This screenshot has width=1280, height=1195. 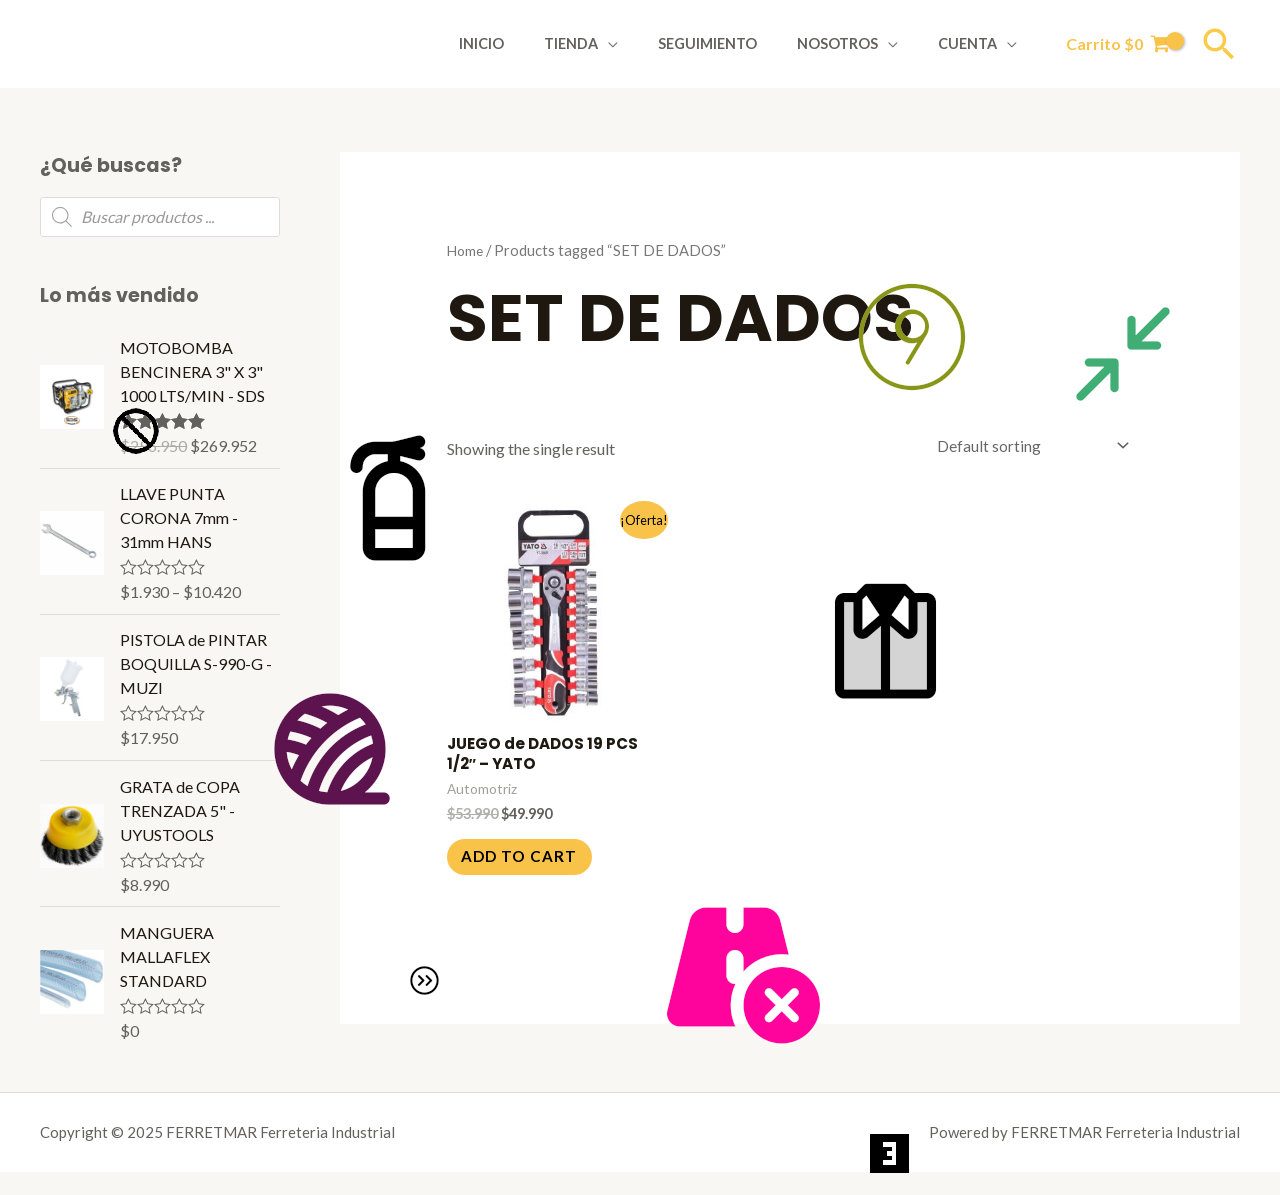 I want to click on road closure or blocked route, so click(x=735, y=967).